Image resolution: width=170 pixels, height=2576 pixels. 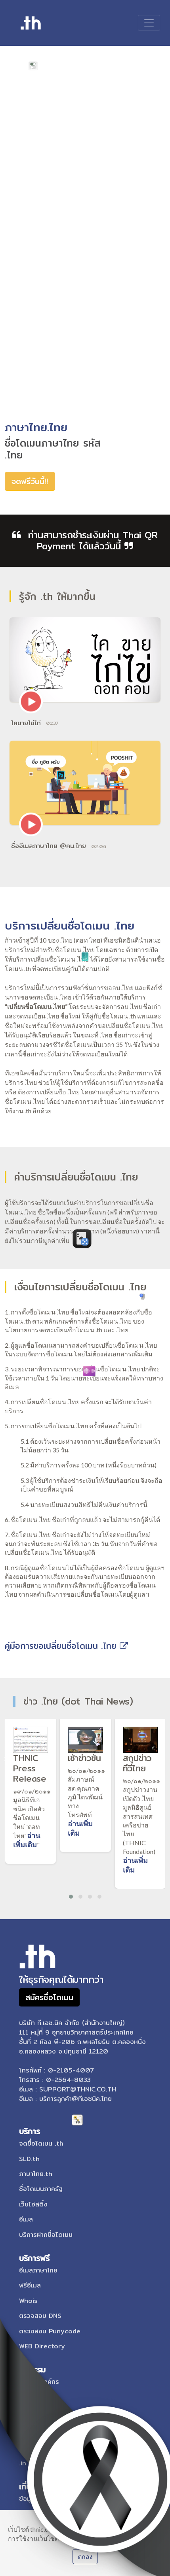 What do you see at coordinates (61, 775) in the screenshot?
I see `adobe photoshop file type indicator` at bounding box center [61, 775].